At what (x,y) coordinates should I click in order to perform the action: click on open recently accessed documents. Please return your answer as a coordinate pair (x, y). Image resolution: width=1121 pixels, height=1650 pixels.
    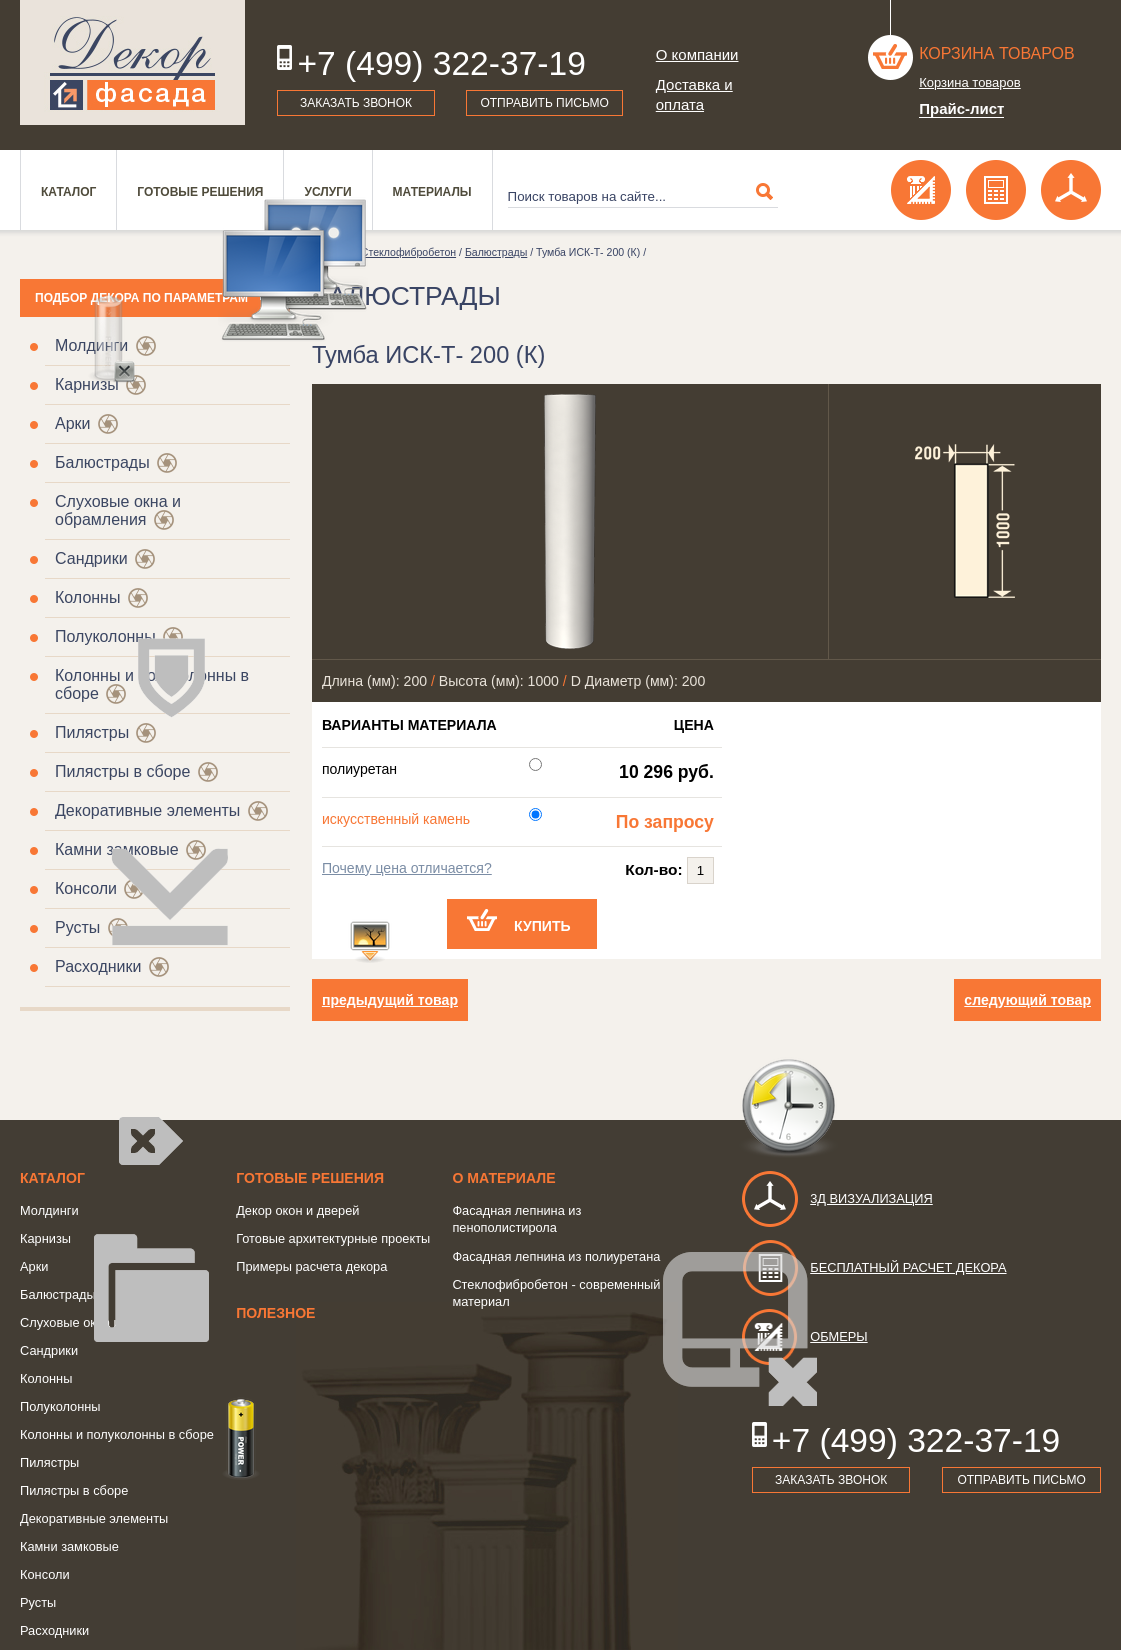
    Looking at the image, I should click on (790, 1105).